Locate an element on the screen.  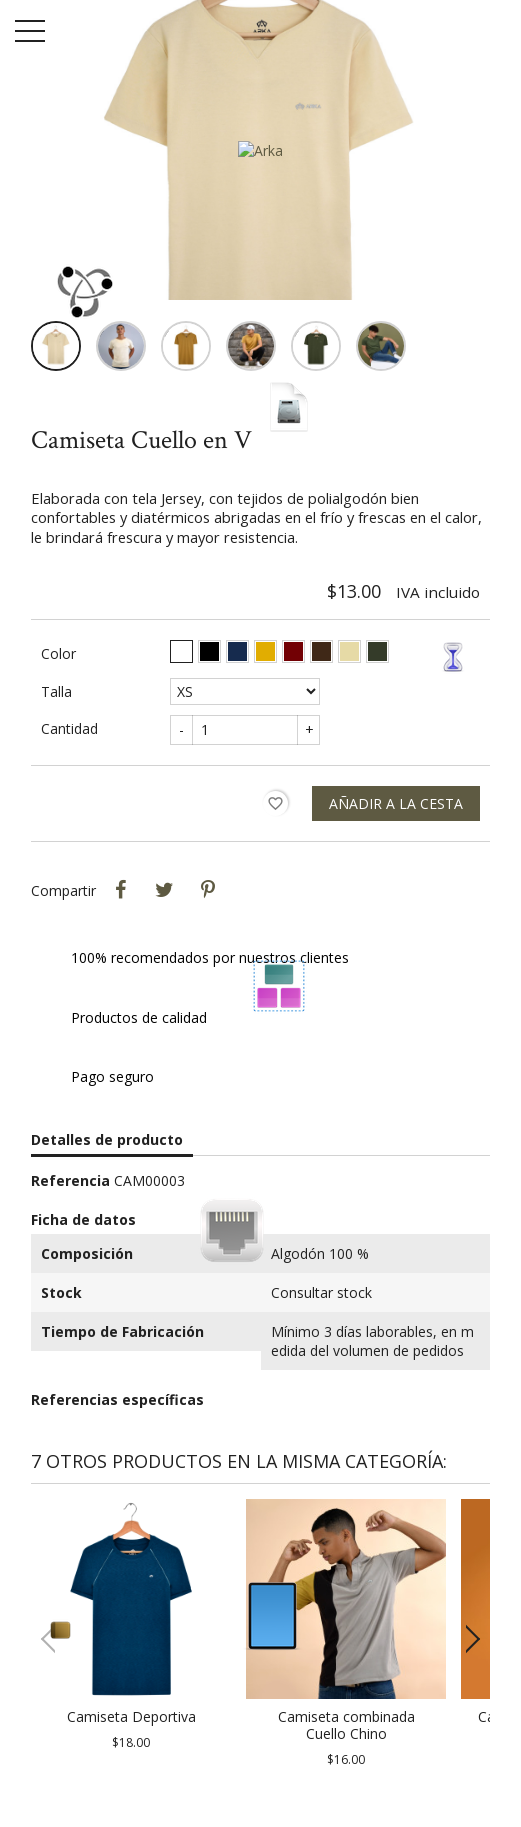
iPad Air device icon is located at coordinates (272, 1616).